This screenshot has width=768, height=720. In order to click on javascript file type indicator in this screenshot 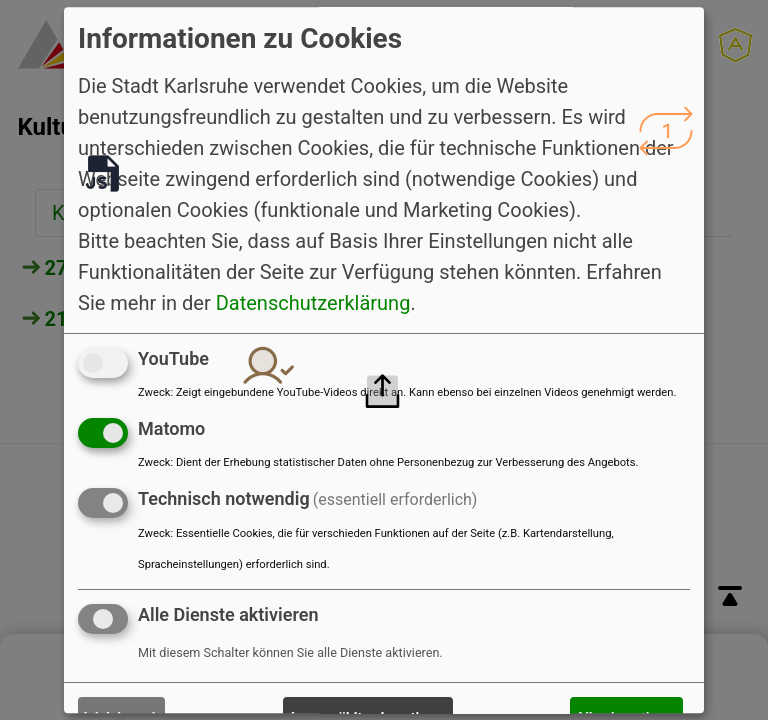, I will do `click(103, 173)`.